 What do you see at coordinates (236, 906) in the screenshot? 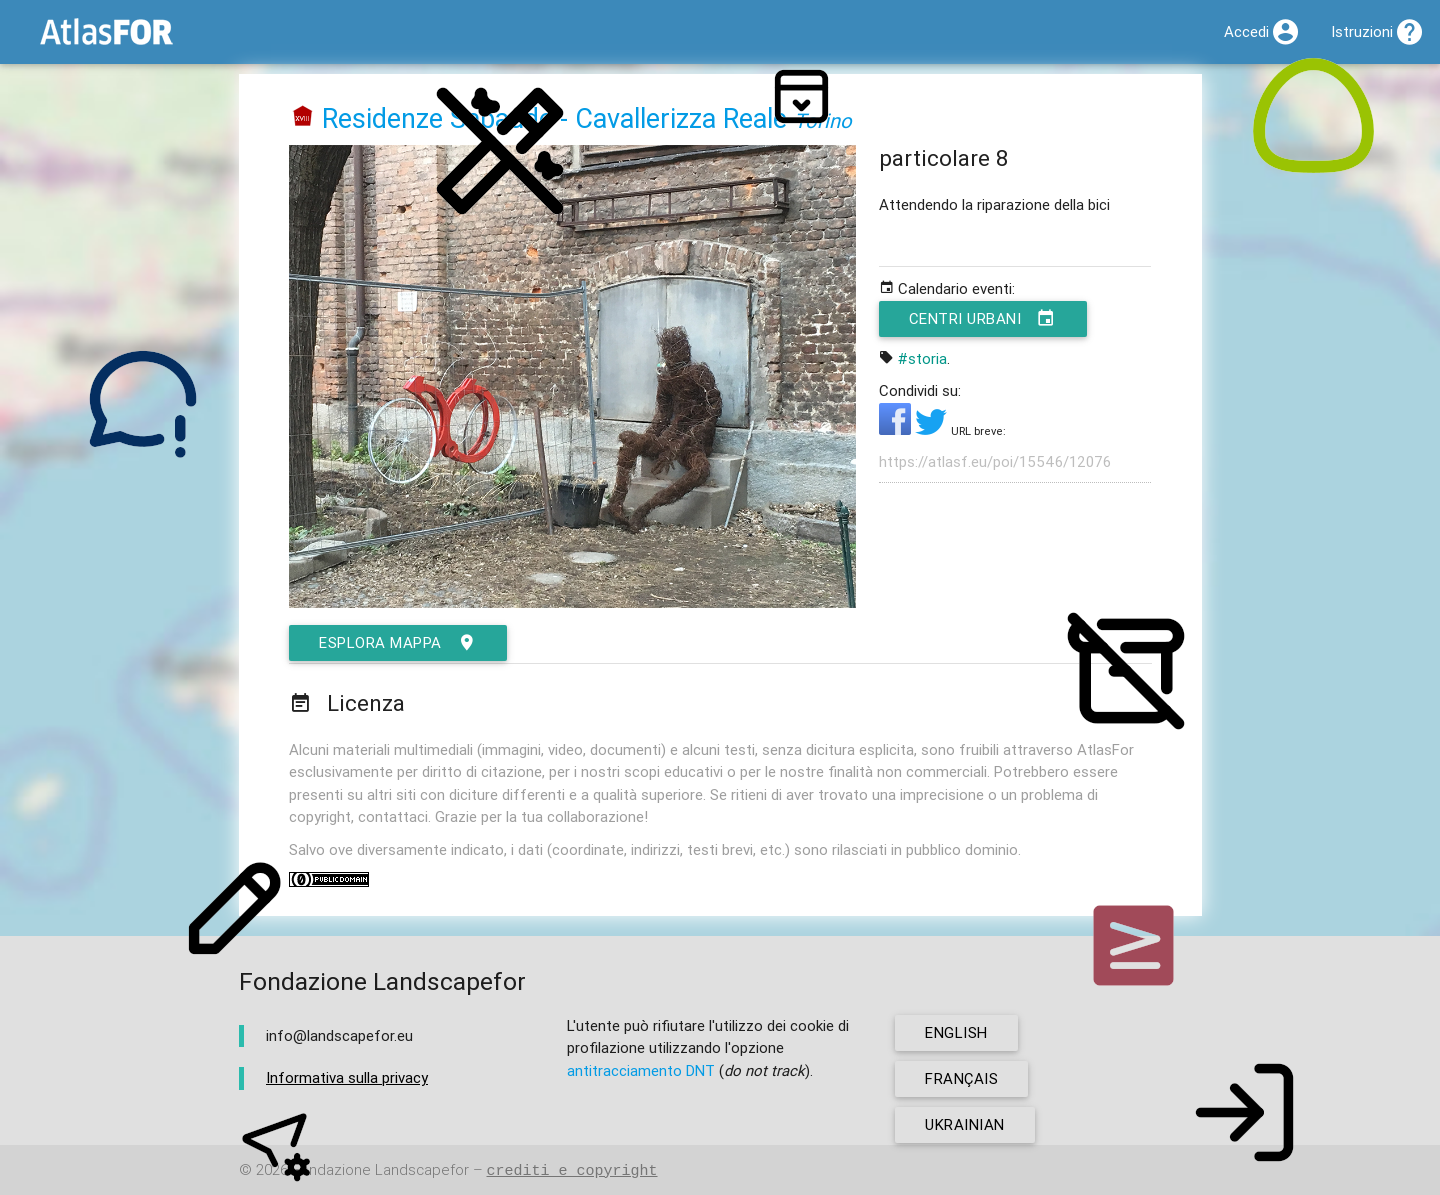
I see `edit content or text` at bounding box center [236, 906].